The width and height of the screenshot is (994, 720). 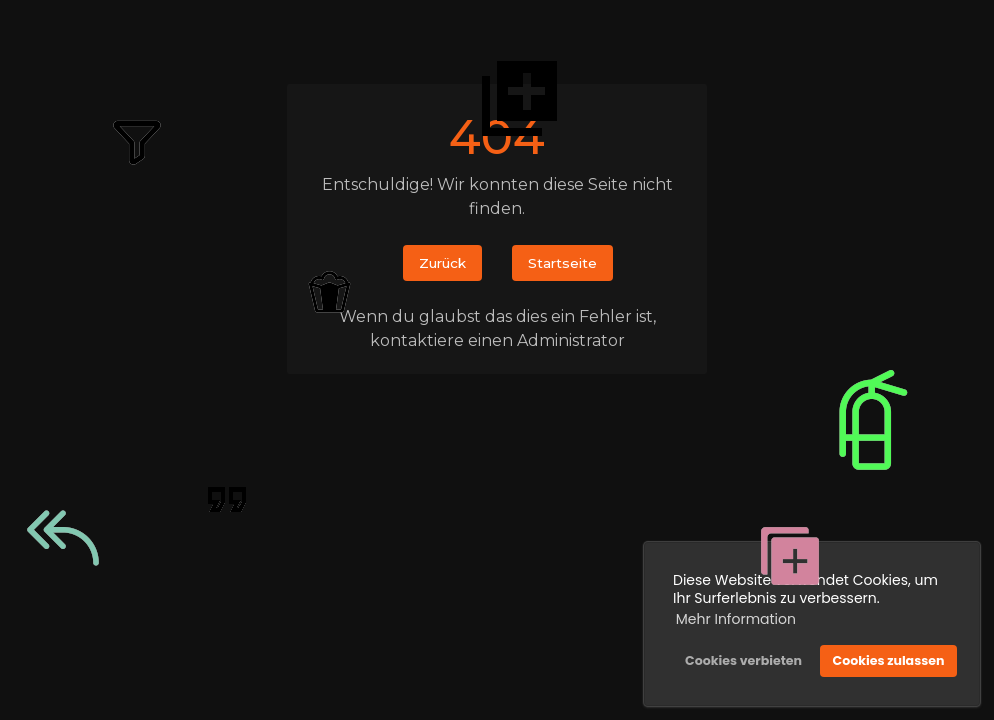 What do you see at coordinates (790, 556) in the screenshot?
I see `duplicate or copy an item` at bounding box center [790, 556].